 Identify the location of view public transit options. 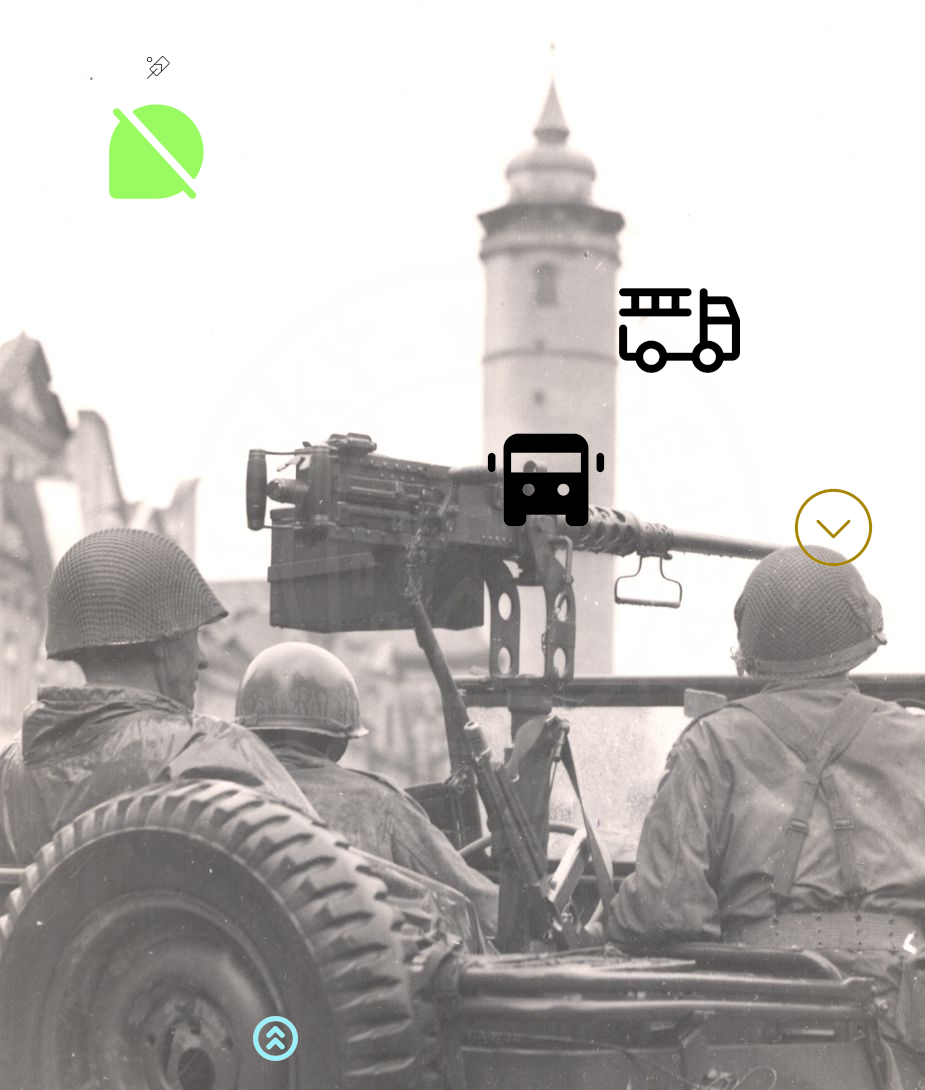
(546, 480).